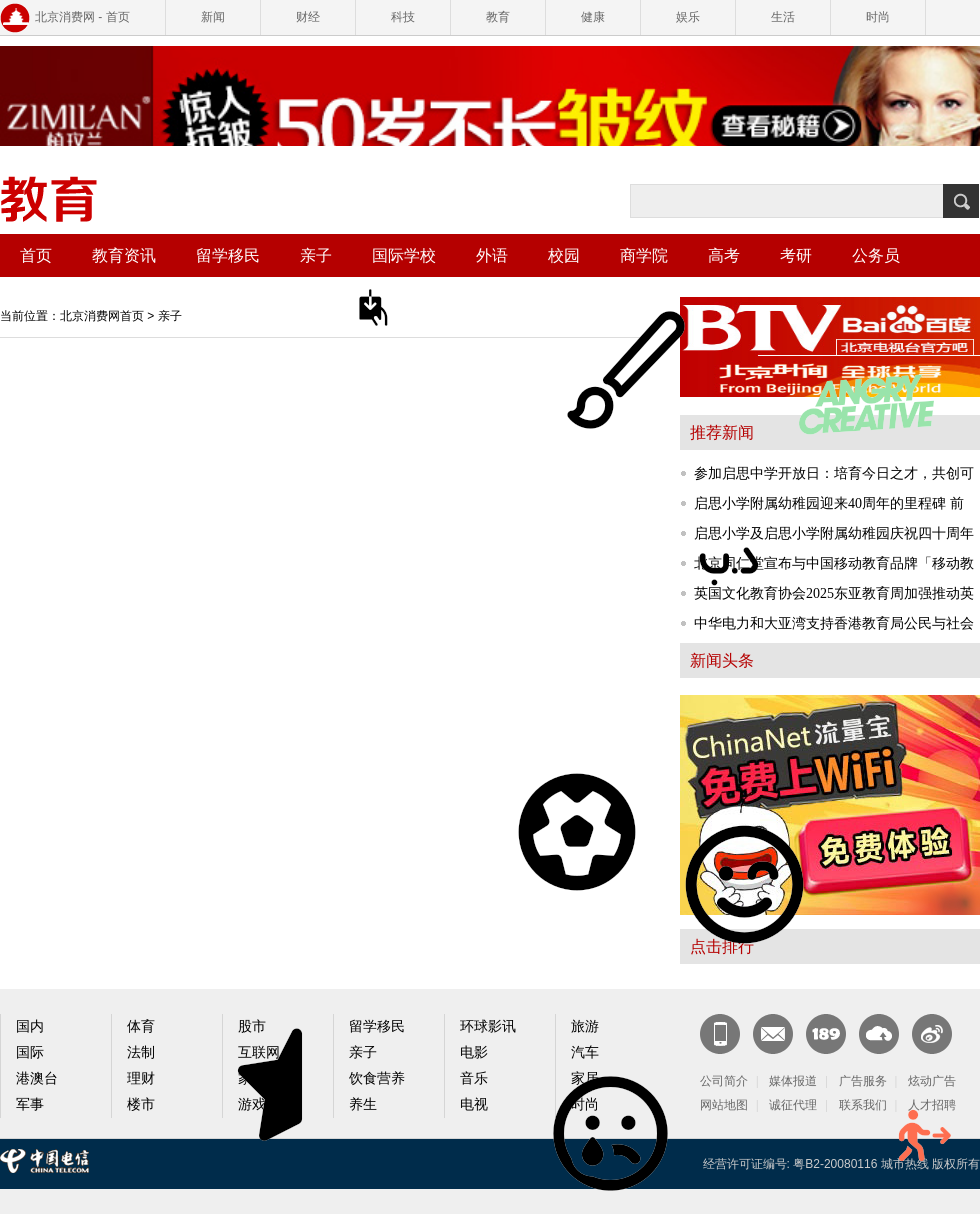 This screenshot has height=1214, width=980. I want to click on indicates a partial or half-star rating, so click(298, 1088).